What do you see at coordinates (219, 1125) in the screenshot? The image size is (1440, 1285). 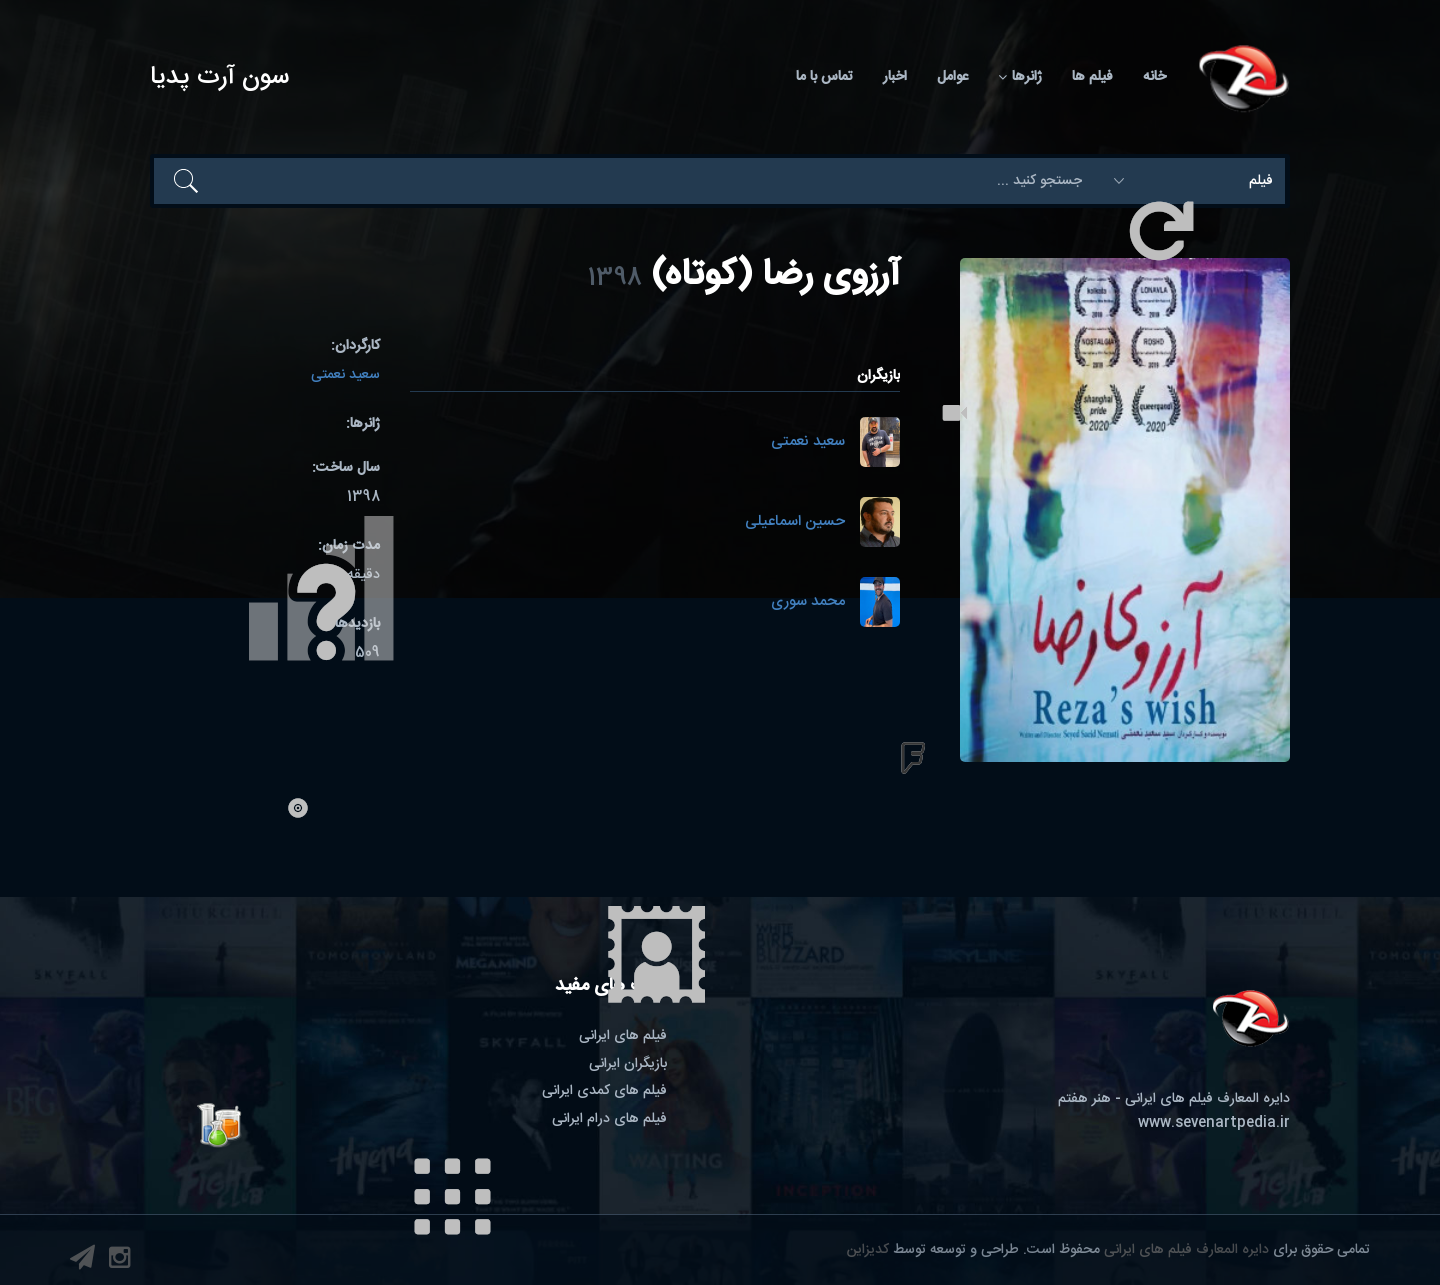 I see `open science or chemistry applications` at bounding box center [219, 1125].